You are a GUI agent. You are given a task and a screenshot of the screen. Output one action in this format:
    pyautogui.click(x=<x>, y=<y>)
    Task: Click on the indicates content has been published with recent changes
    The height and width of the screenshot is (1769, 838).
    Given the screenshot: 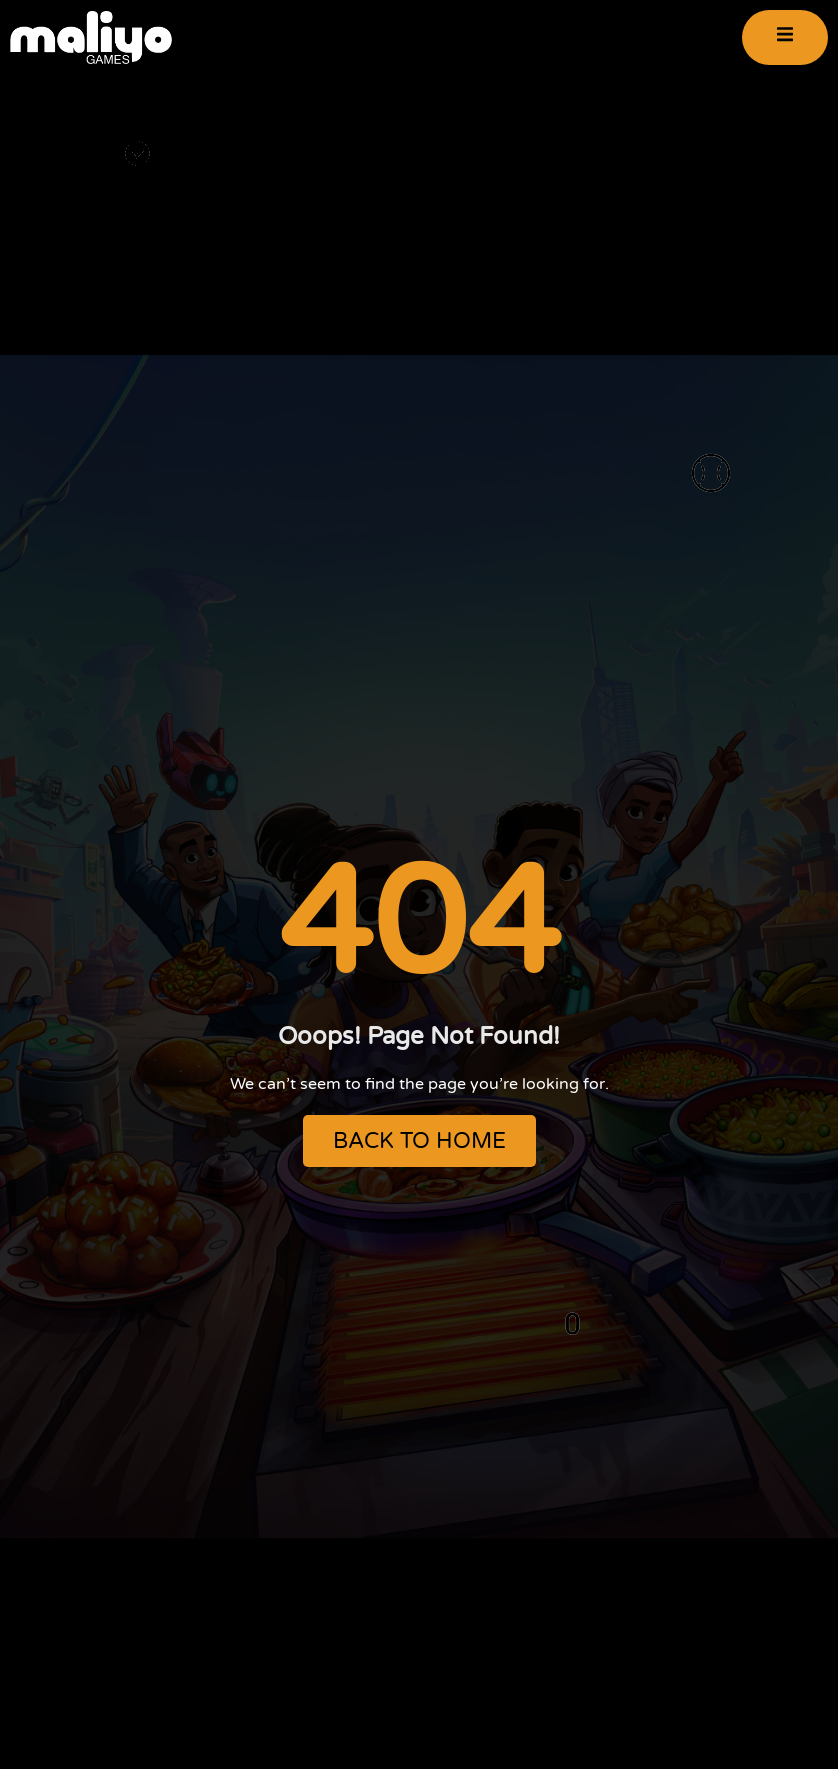 What is the action you would take?
    pyautogui.click(x=137, y=153)
    